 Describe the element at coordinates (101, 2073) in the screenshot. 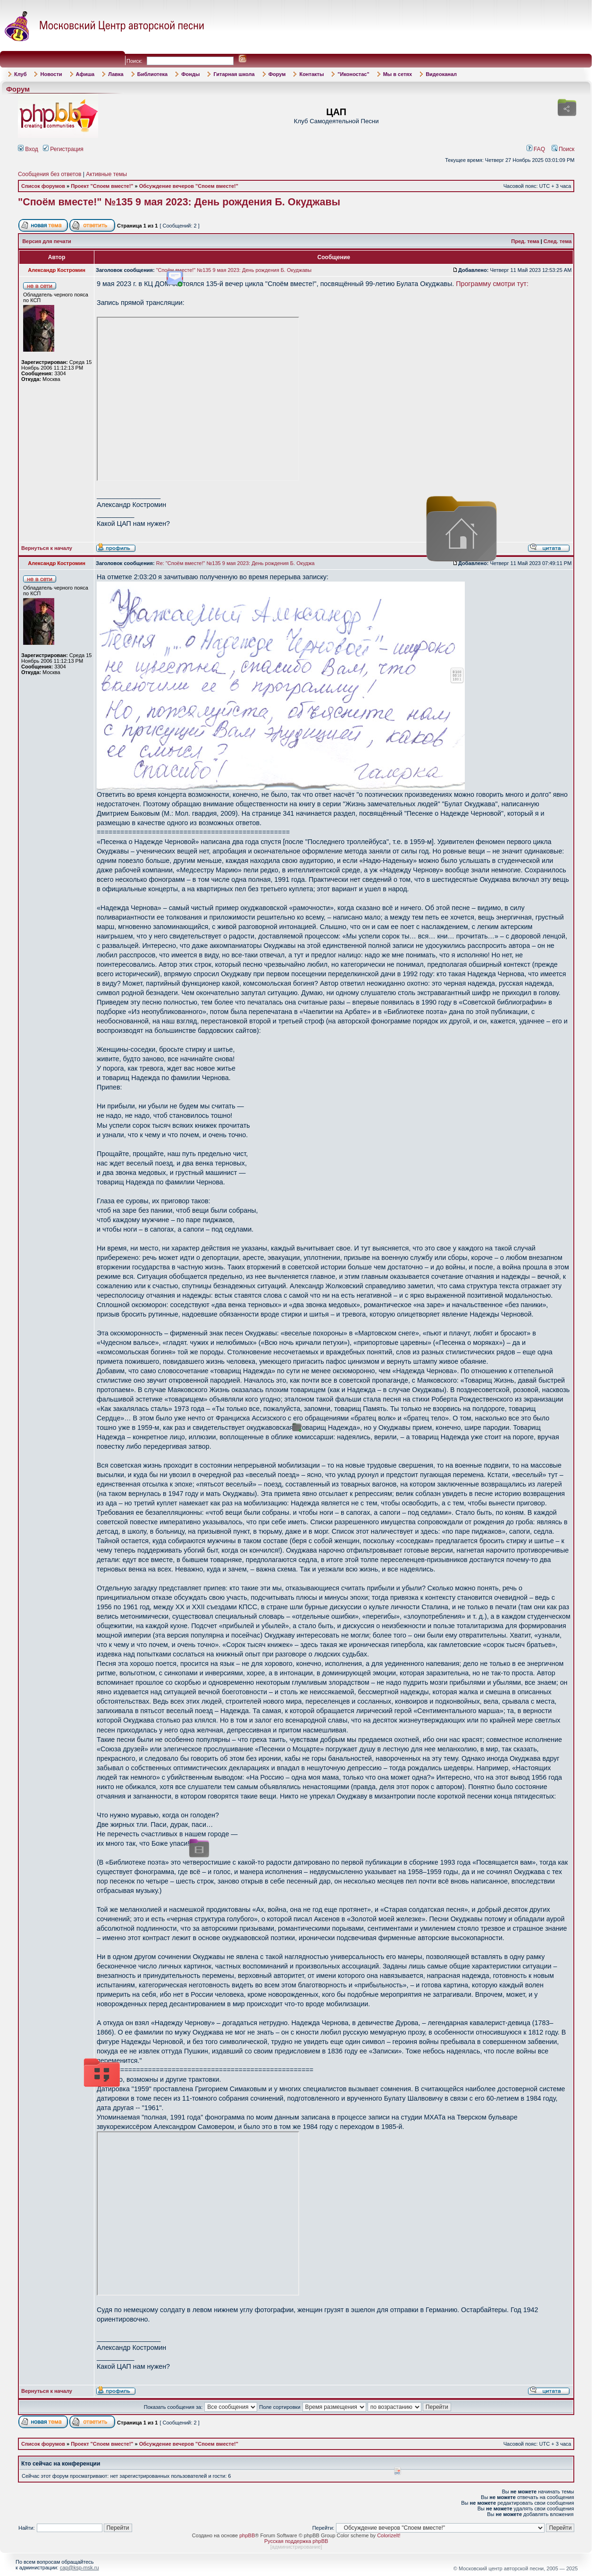

I see `open forth programming language projects folder` at that location.